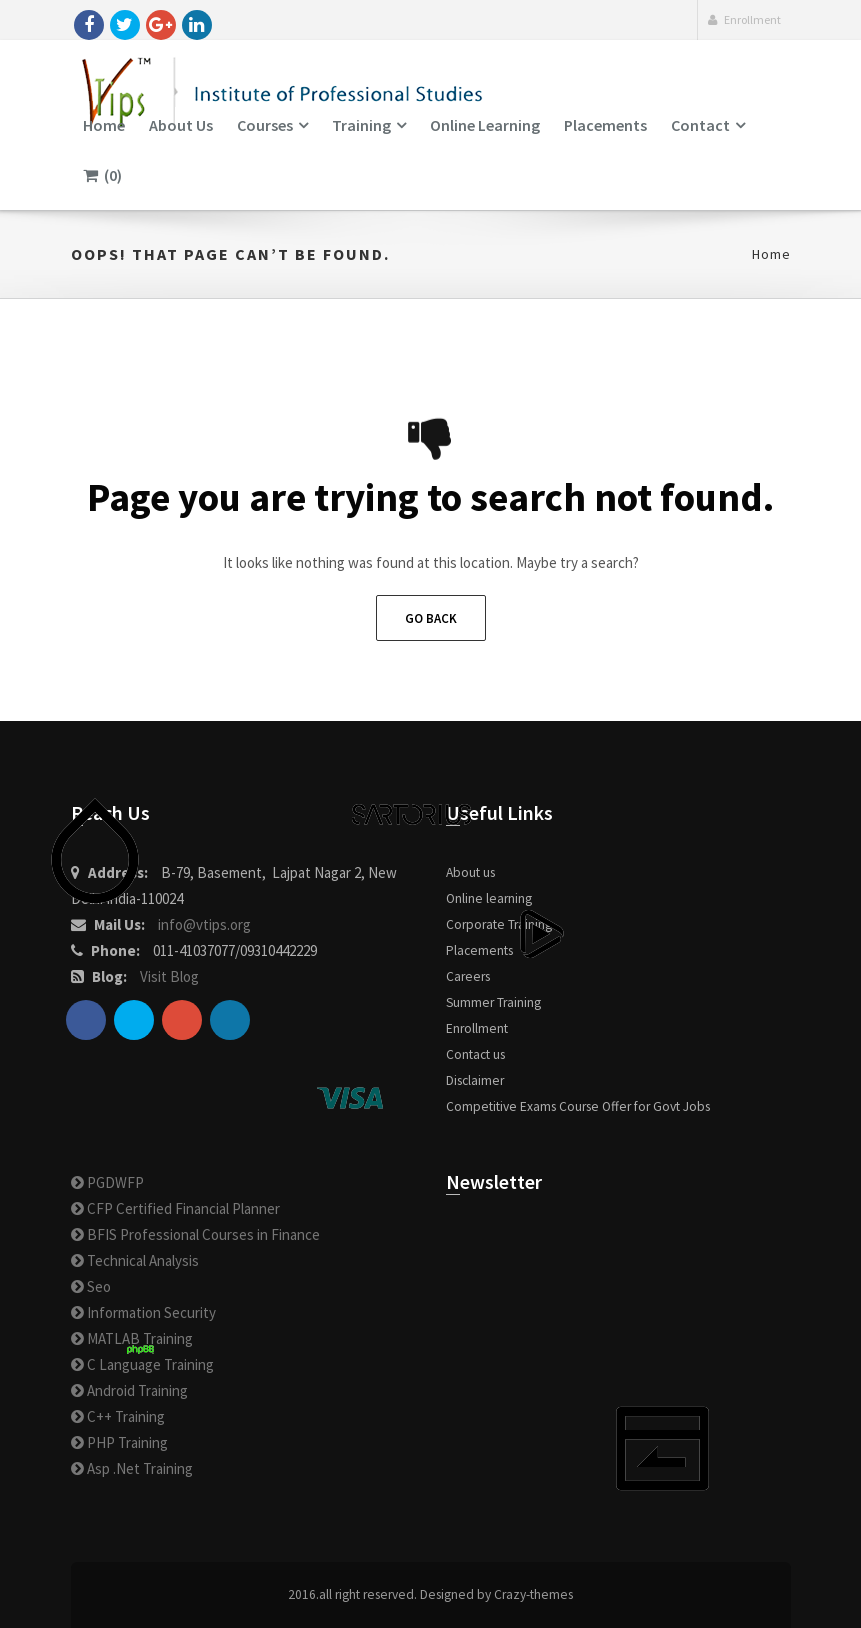 This screenshot has height=1628, width=861. Describe the element at coordinates (140, 1349) in the screenshot. I see `visit phpBB forum software website` at that location.